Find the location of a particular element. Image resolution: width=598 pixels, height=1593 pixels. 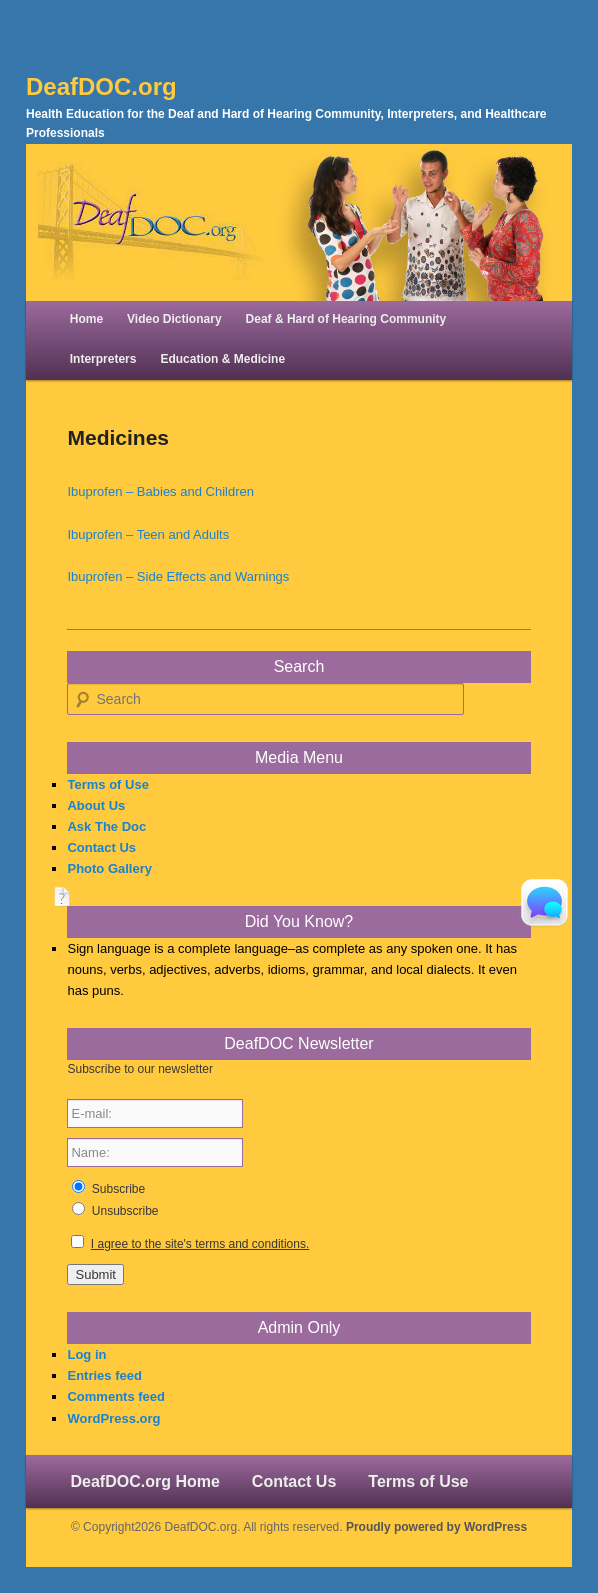

indicates an unrecognized file type is located at coordinates (62, 897).